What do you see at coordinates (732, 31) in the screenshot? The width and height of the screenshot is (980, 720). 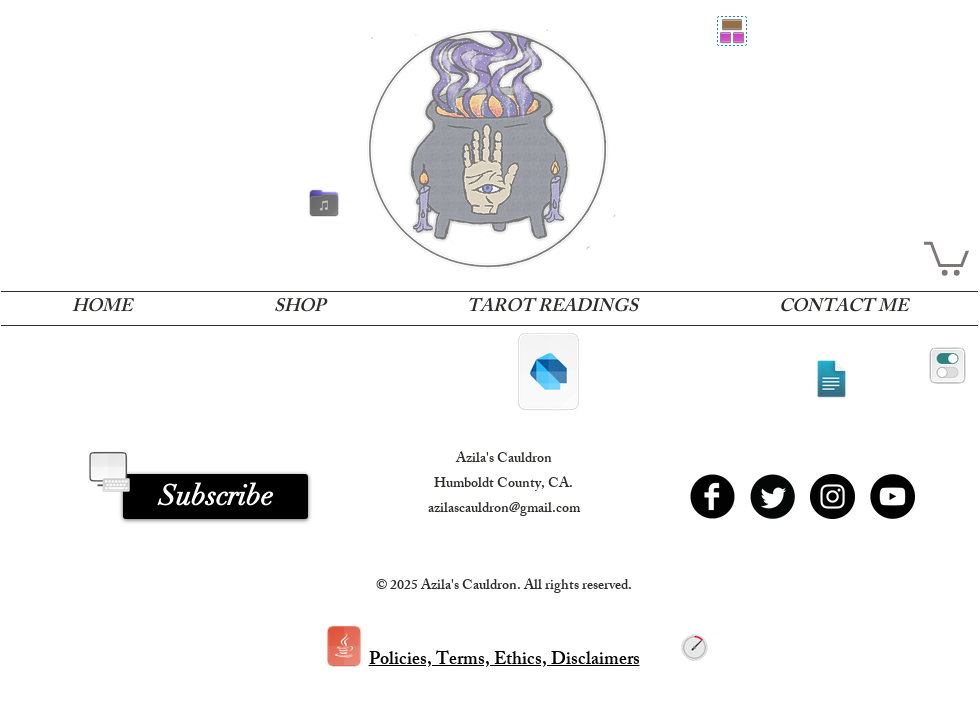 I see `select all items in the current view` at bounding box center [732, 31].